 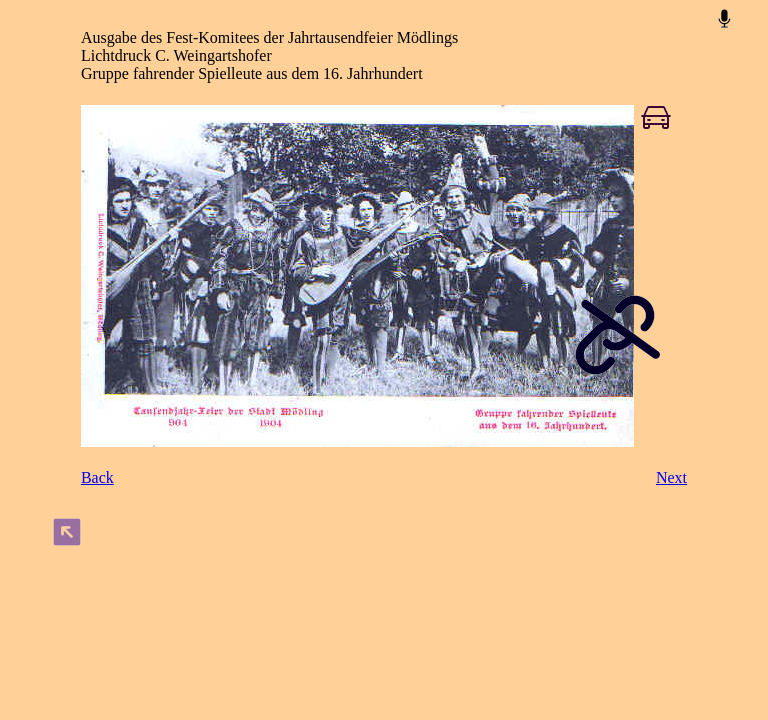 I want to click on access vehicle or car-related features, so click(x=656, y=118).